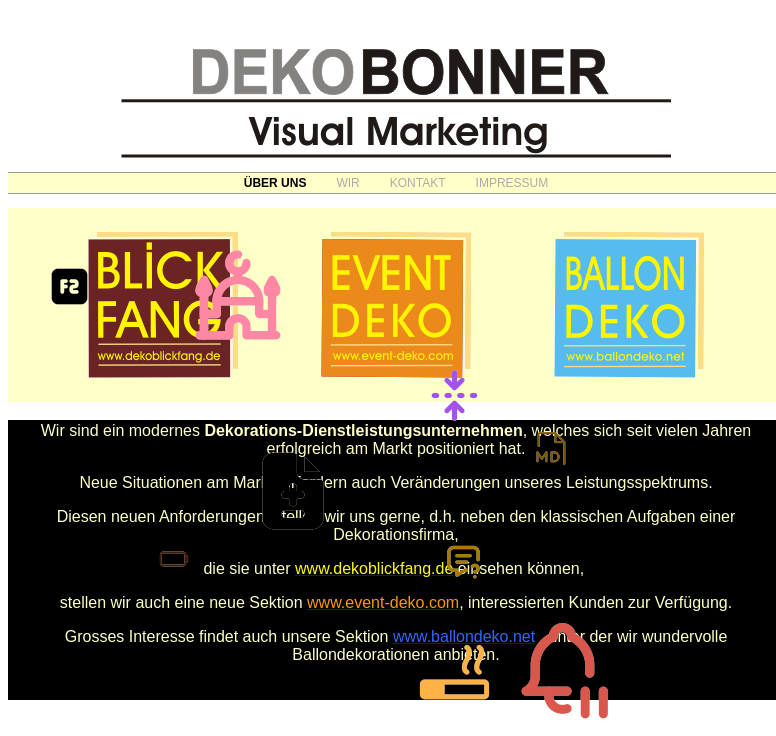 The height and width of the screenshot is (736, 776). I want to click on toggle F2 function key shortcut, so click(69, 286).